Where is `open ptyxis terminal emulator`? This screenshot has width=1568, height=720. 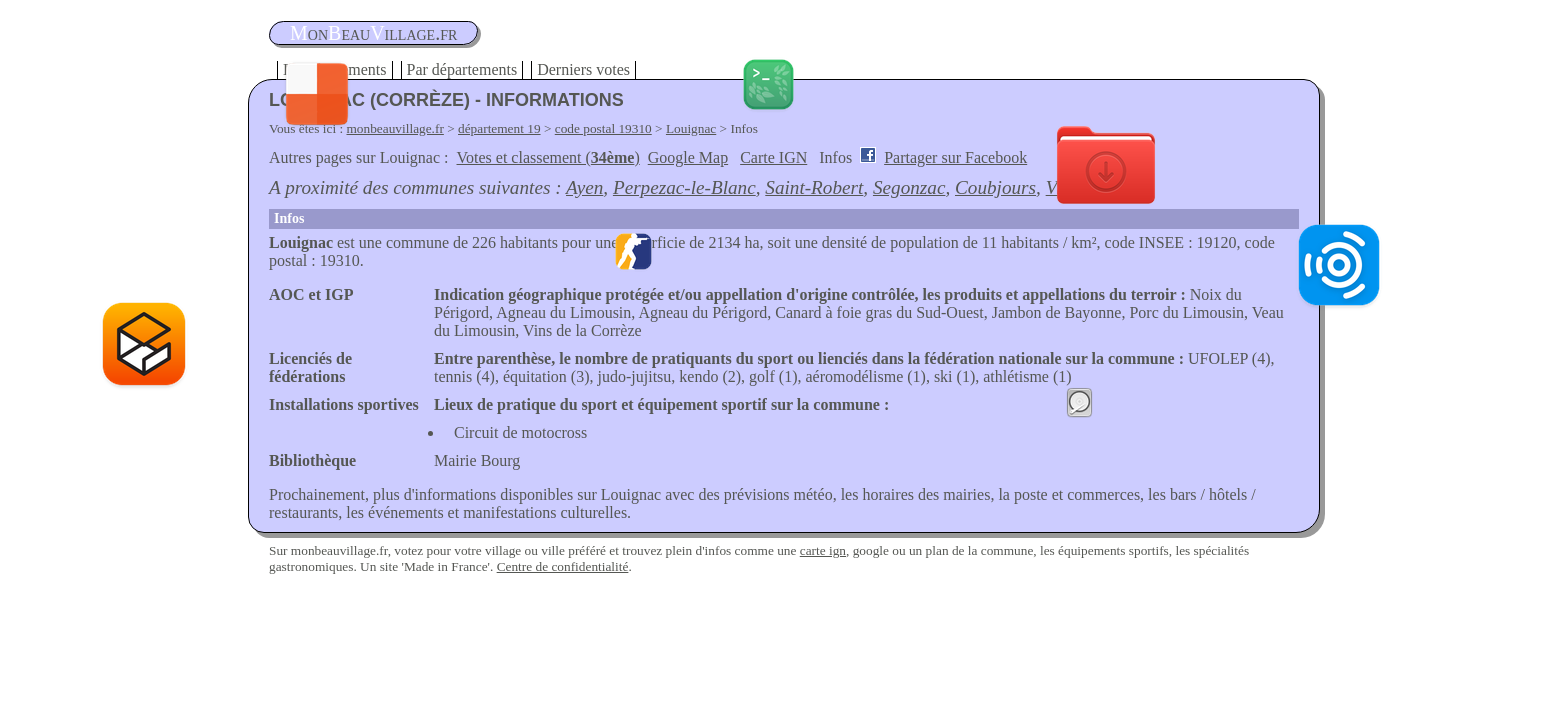 open ptyxis terminal emulator is located at coordinates (768, 84).